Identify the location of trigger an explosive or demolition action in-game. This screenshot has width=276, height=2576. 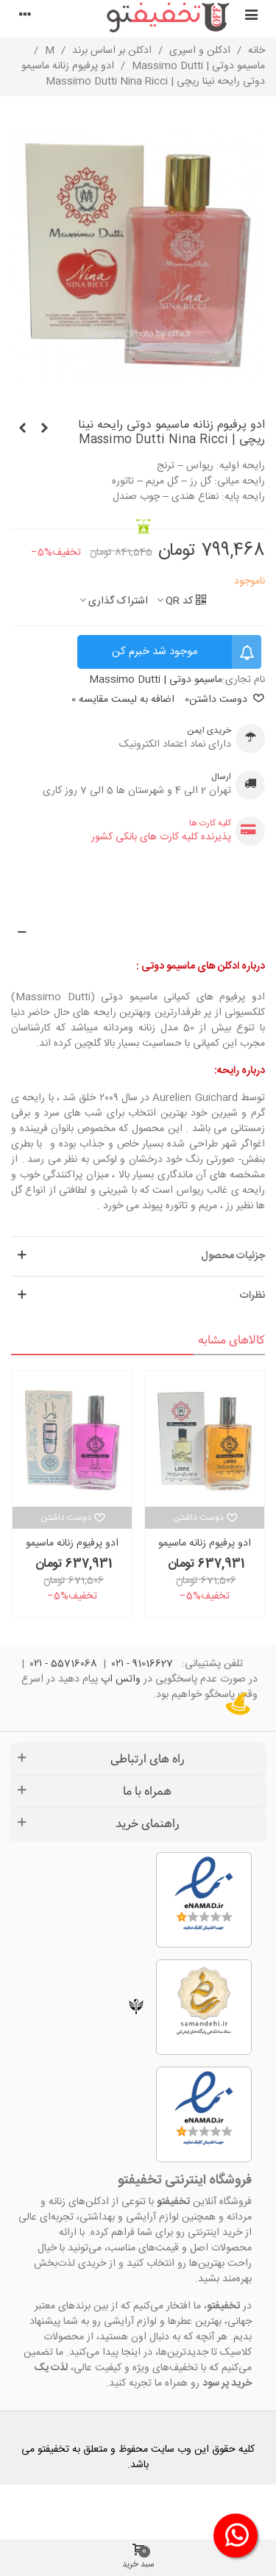
(144, 526).